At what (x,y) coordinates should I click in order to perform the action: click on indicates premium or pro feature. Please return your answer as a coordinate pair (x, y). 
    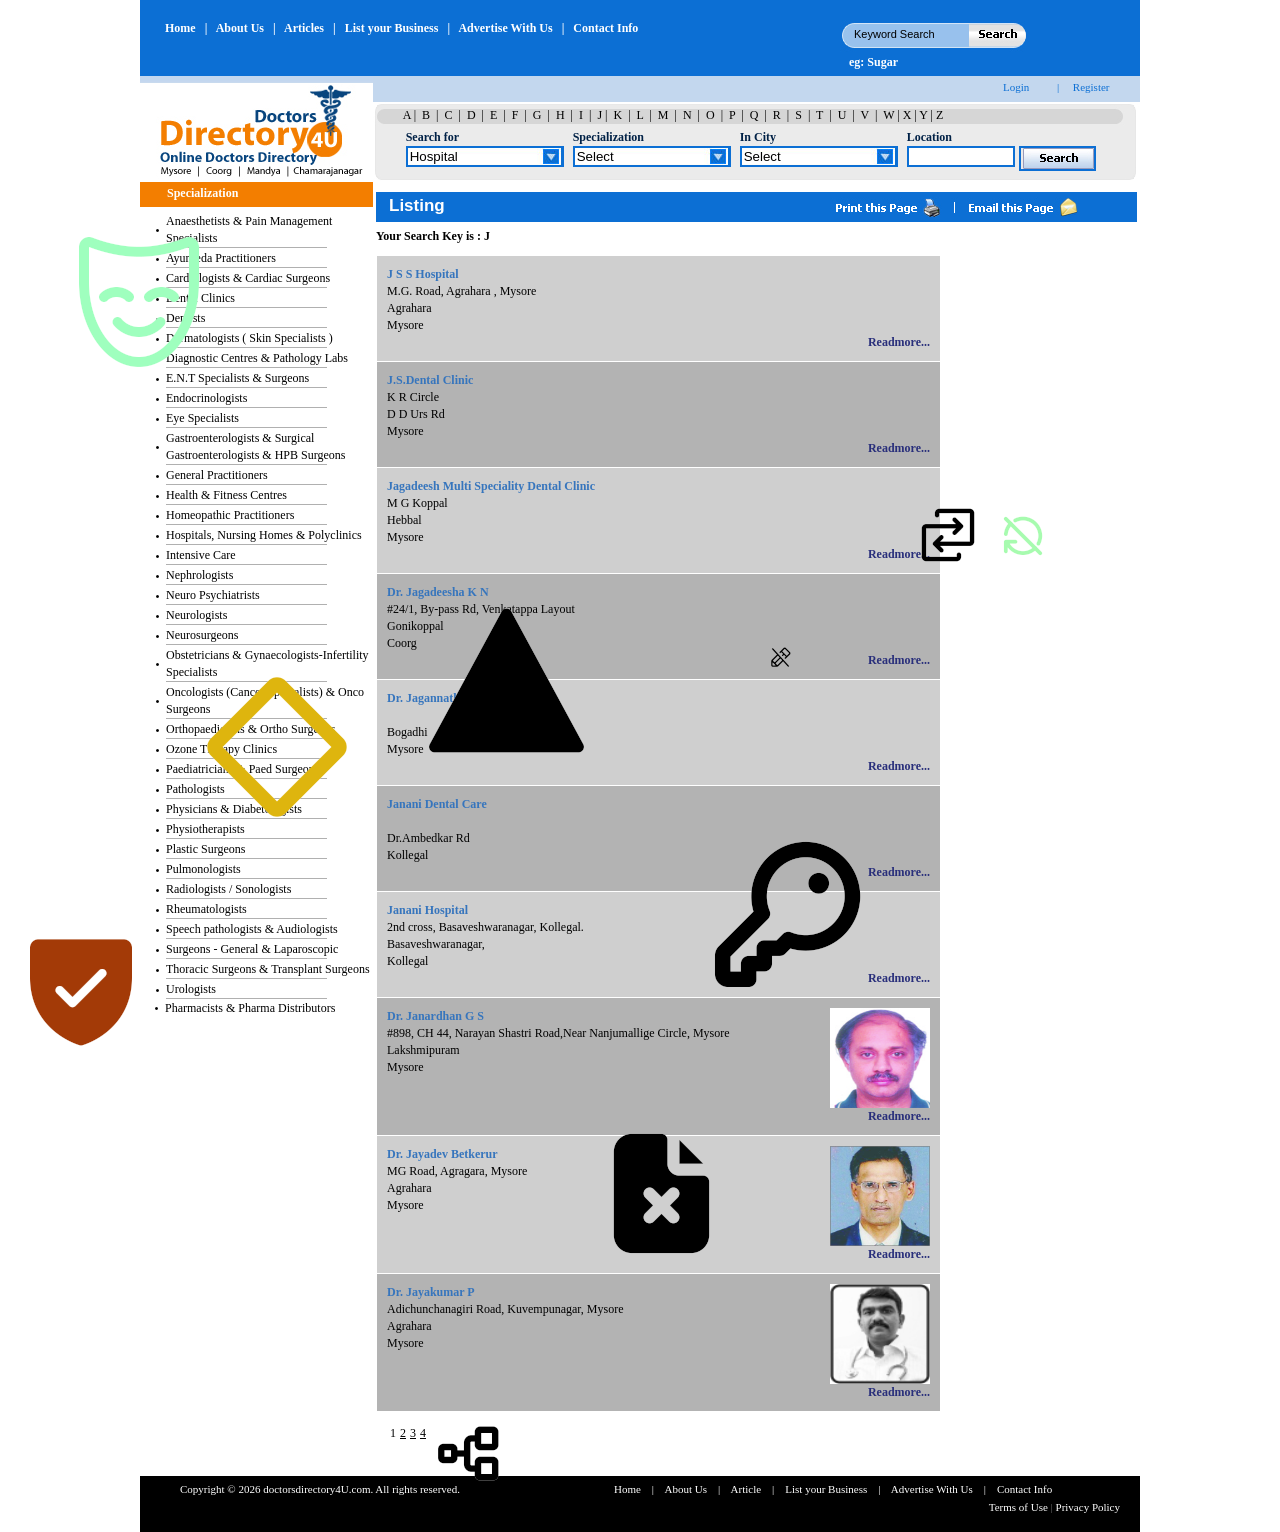
    Looking at the image, I should click on (277, 747).